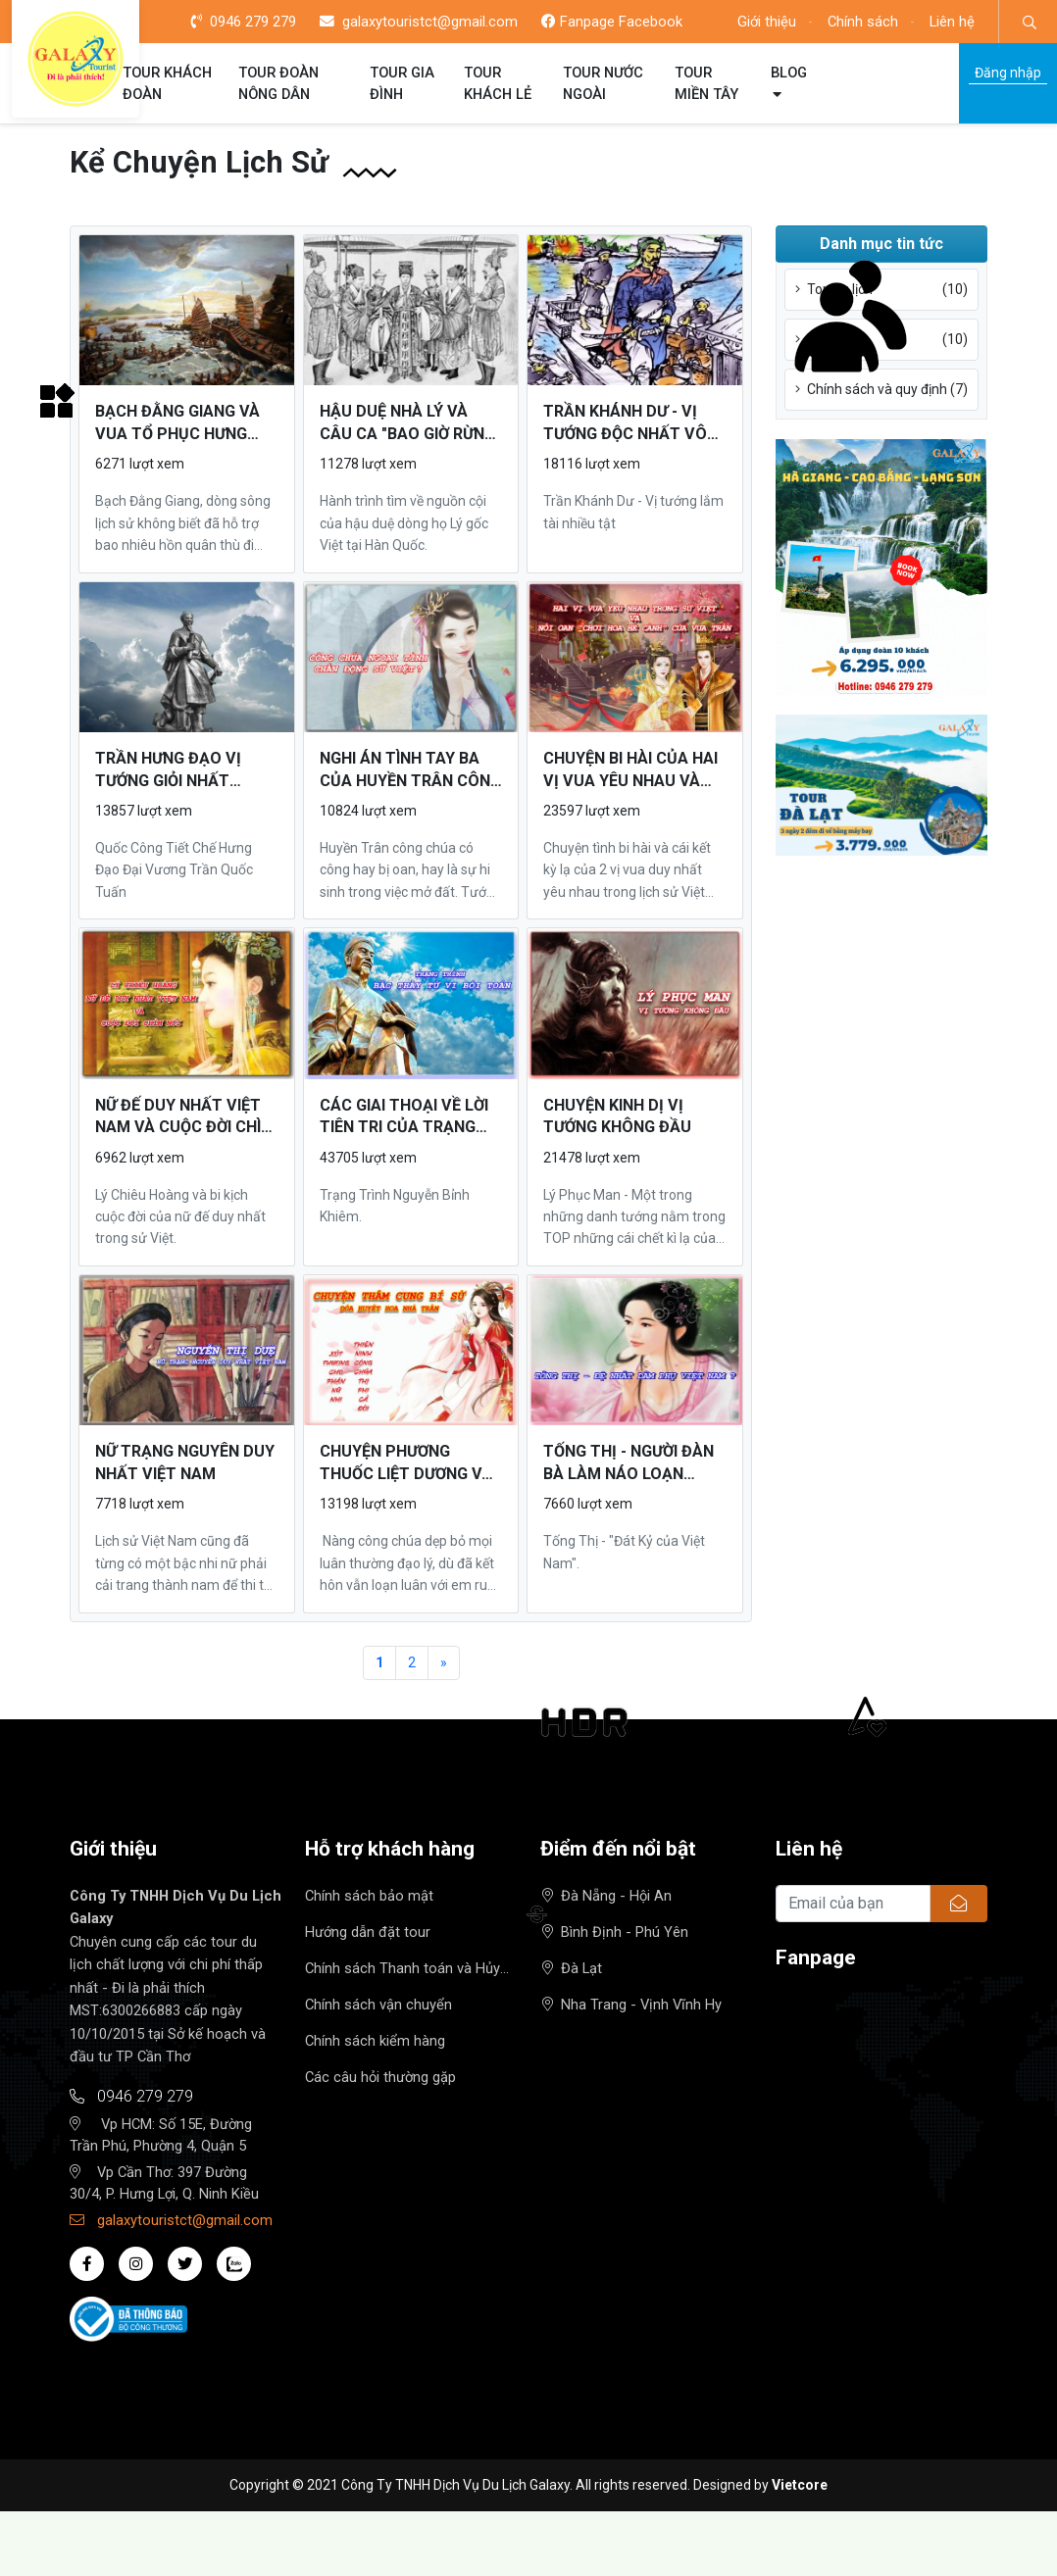  What do you see at coordinates (56, 401) in the screenshot?
I see `access widgets or mini-apps` at bounding box center [56, 401].